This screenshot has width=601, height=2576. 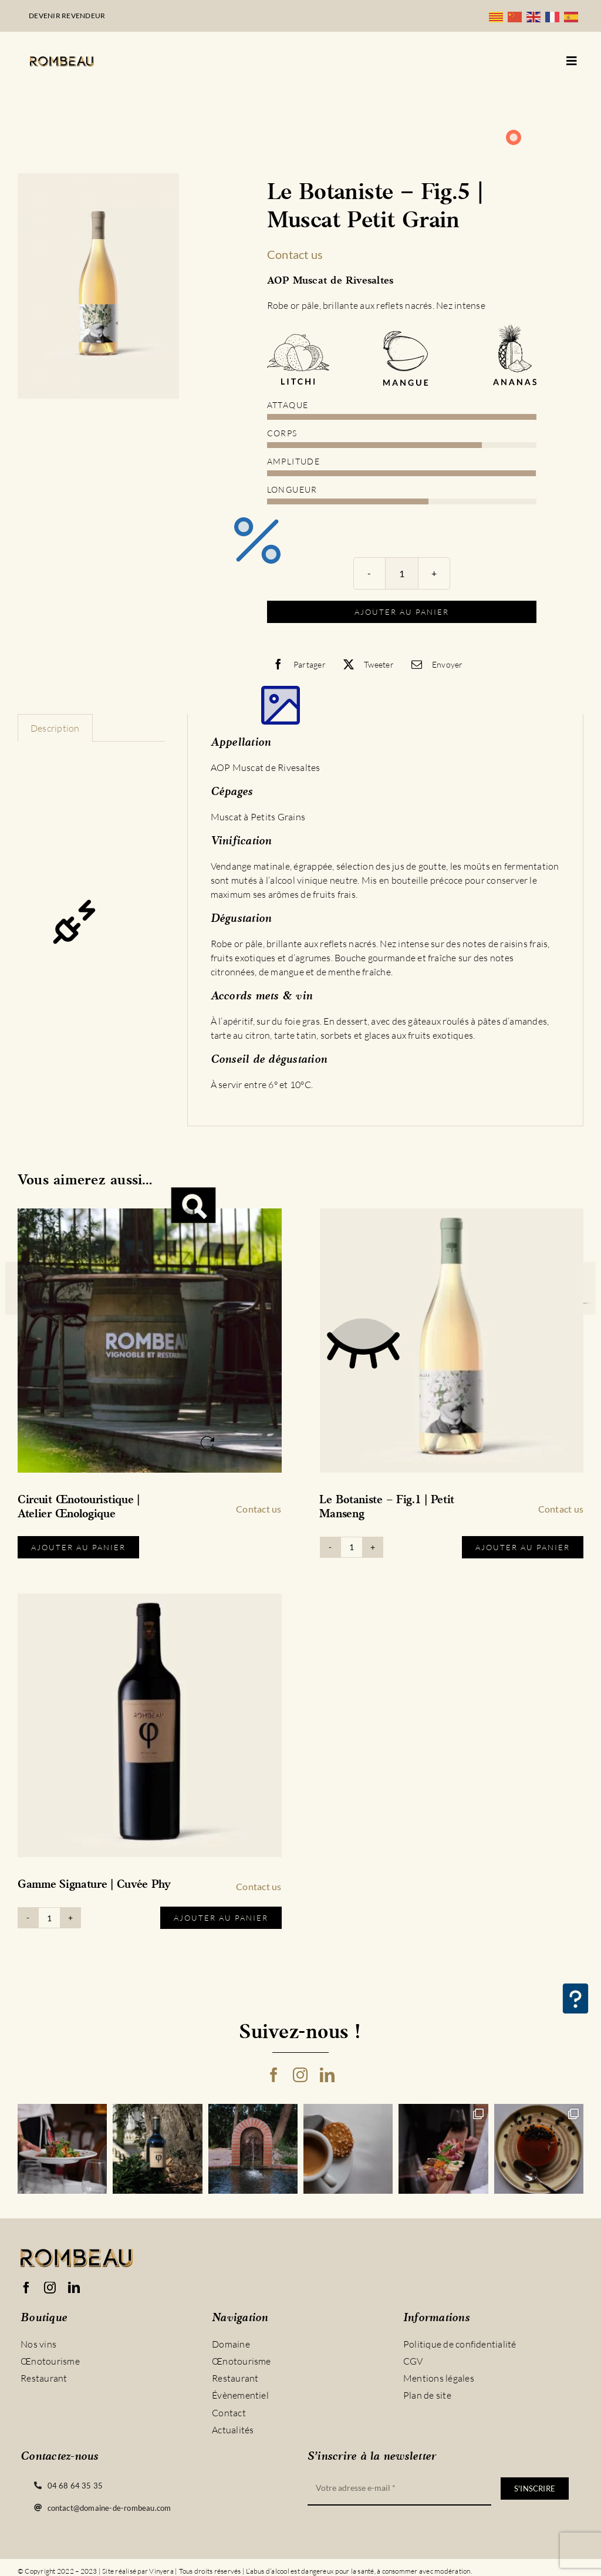 What do you see at coordinates (575, 1998) in the screenshot?
I see `access help or FAQ section` at bounding box center [575, 1998].